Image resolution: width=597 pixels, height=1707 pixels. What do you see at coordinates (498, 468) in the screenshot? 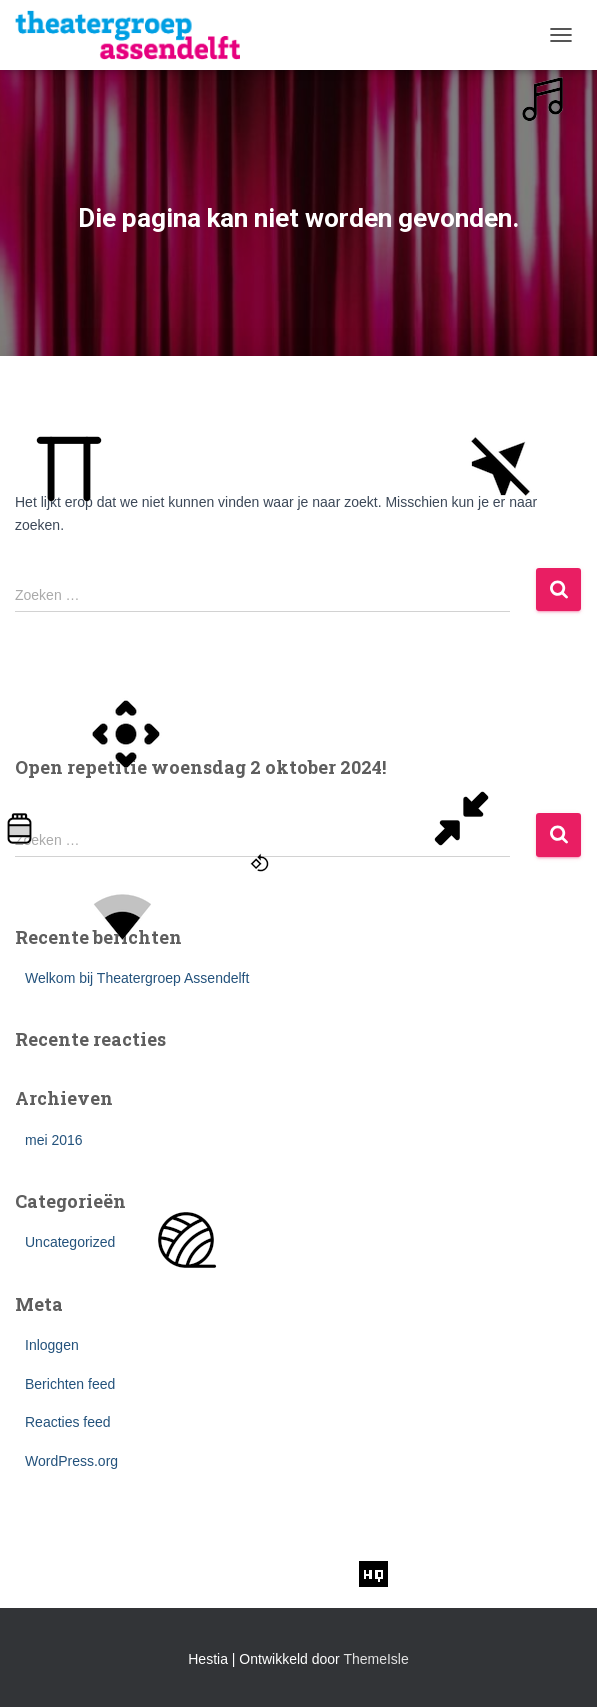
I see `location sharing is disabled` at bounding box center [498, 468].